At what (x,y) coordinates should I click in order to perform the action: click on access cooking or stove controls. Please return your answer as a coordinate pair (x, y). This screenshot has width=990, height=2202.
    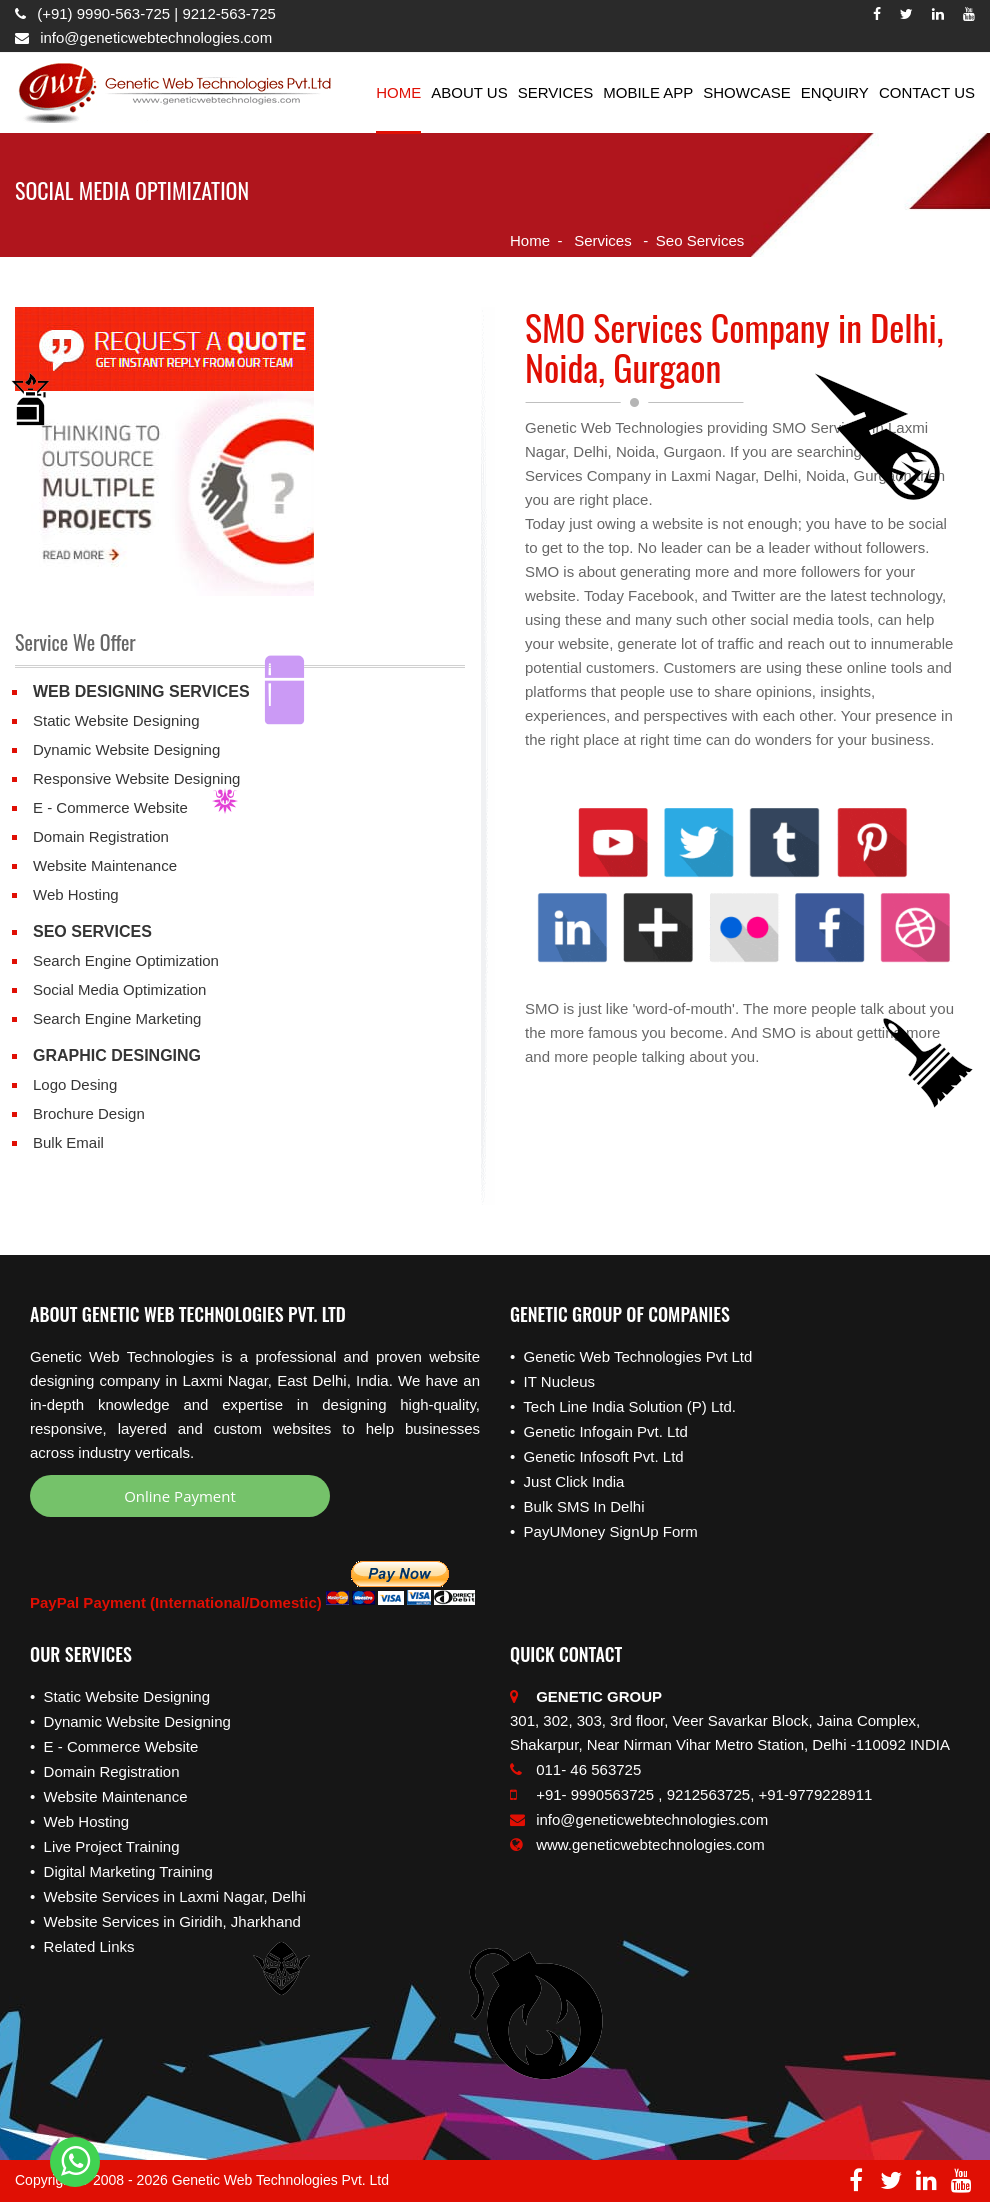
    Looking at the image, I should click on (30, 398).